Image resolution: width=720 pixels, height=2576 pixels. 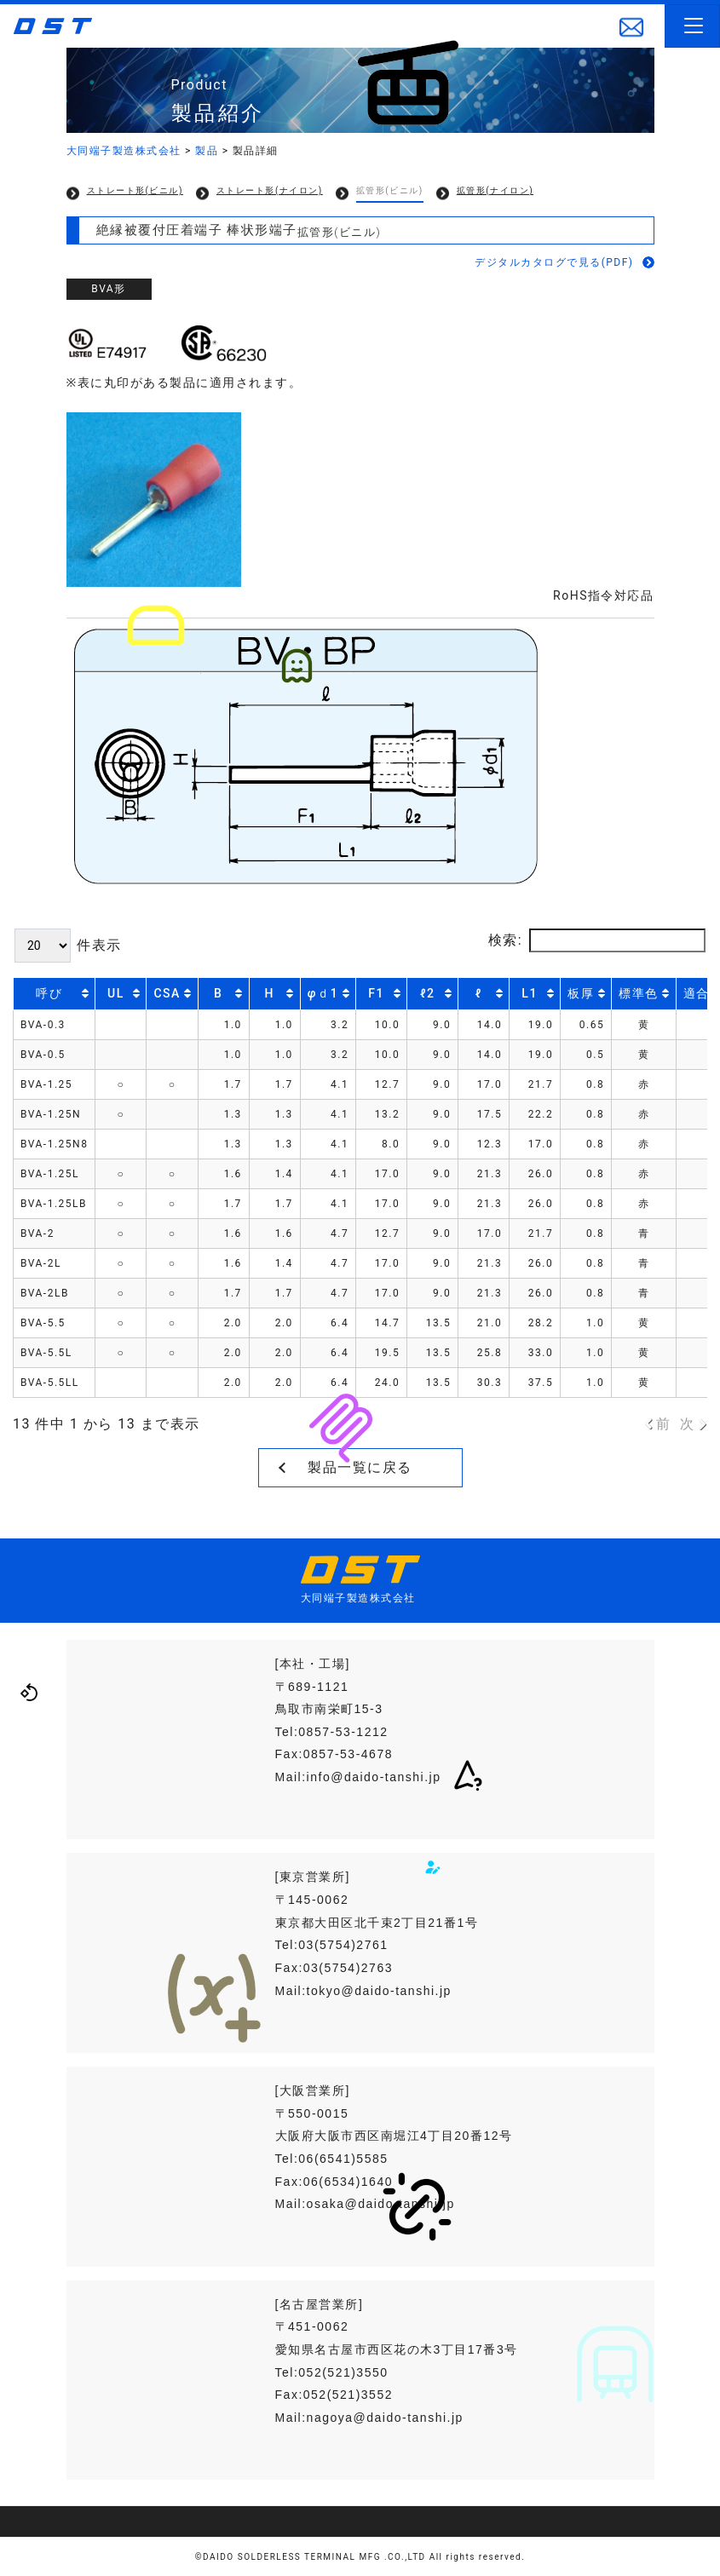 I want to click on refresh or reload placeholder content, so click(x=29, y=1693).